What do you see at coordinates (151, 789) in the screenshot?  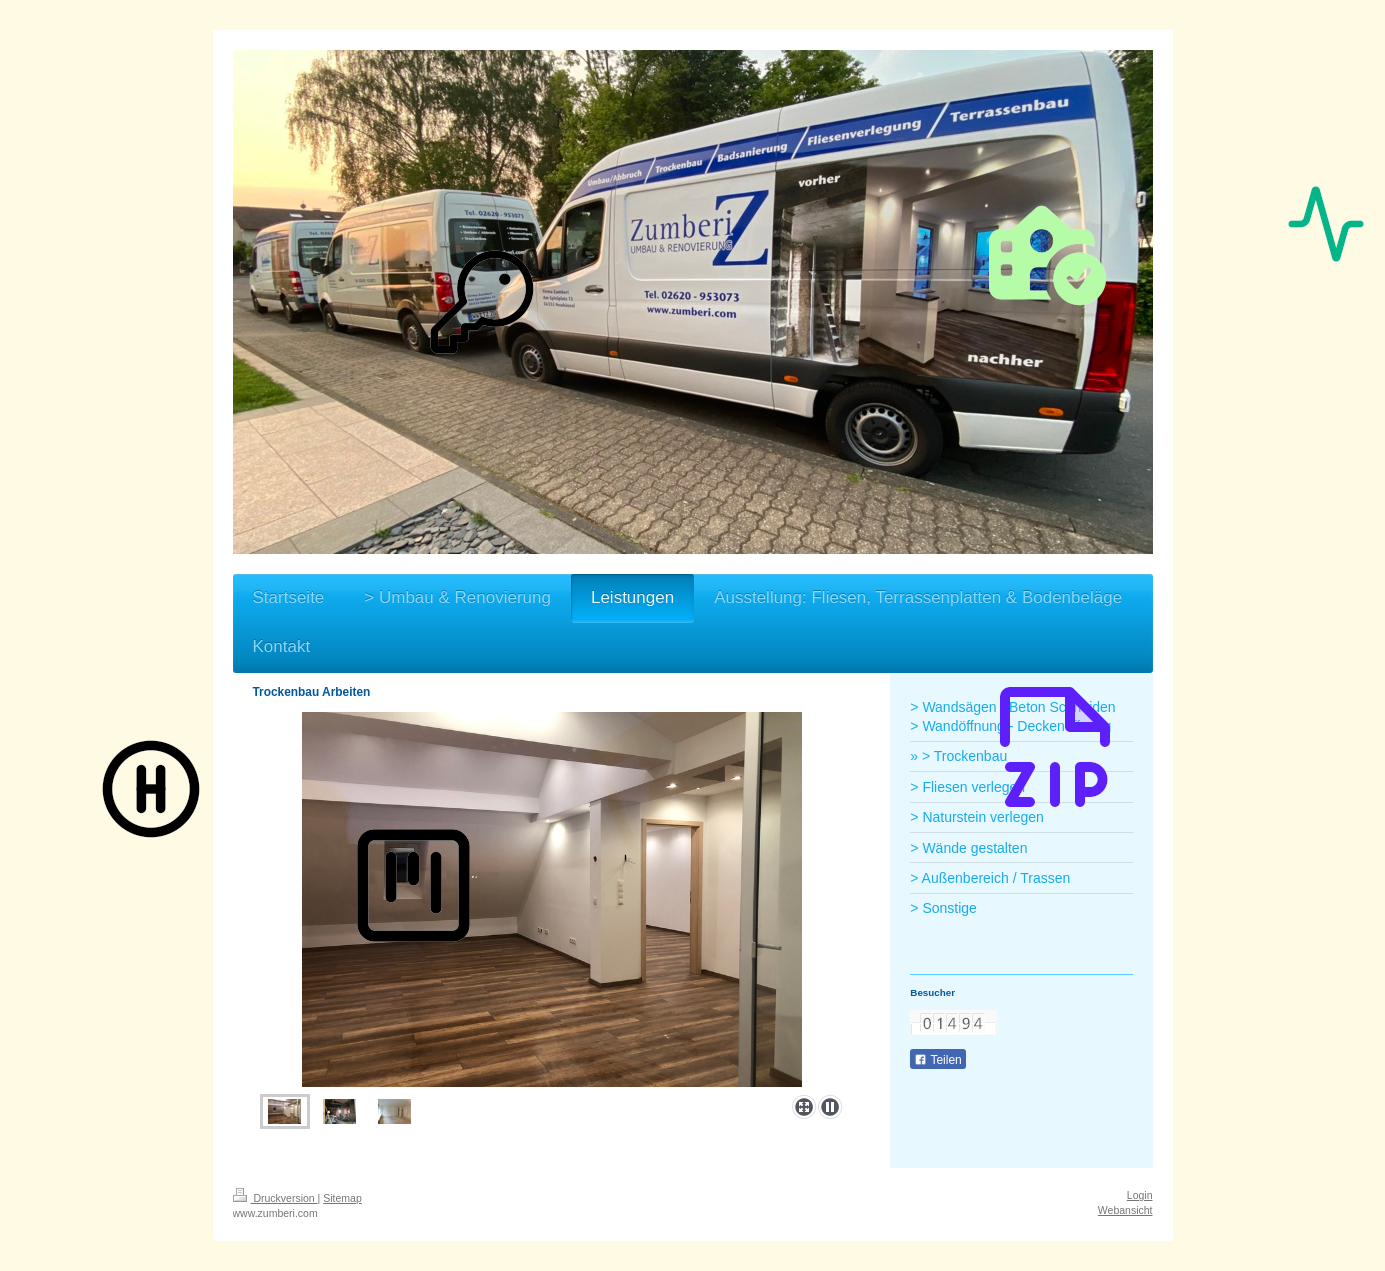 I see `locate nearby hospitals or medical facilities` at bounding box center [151, 789].